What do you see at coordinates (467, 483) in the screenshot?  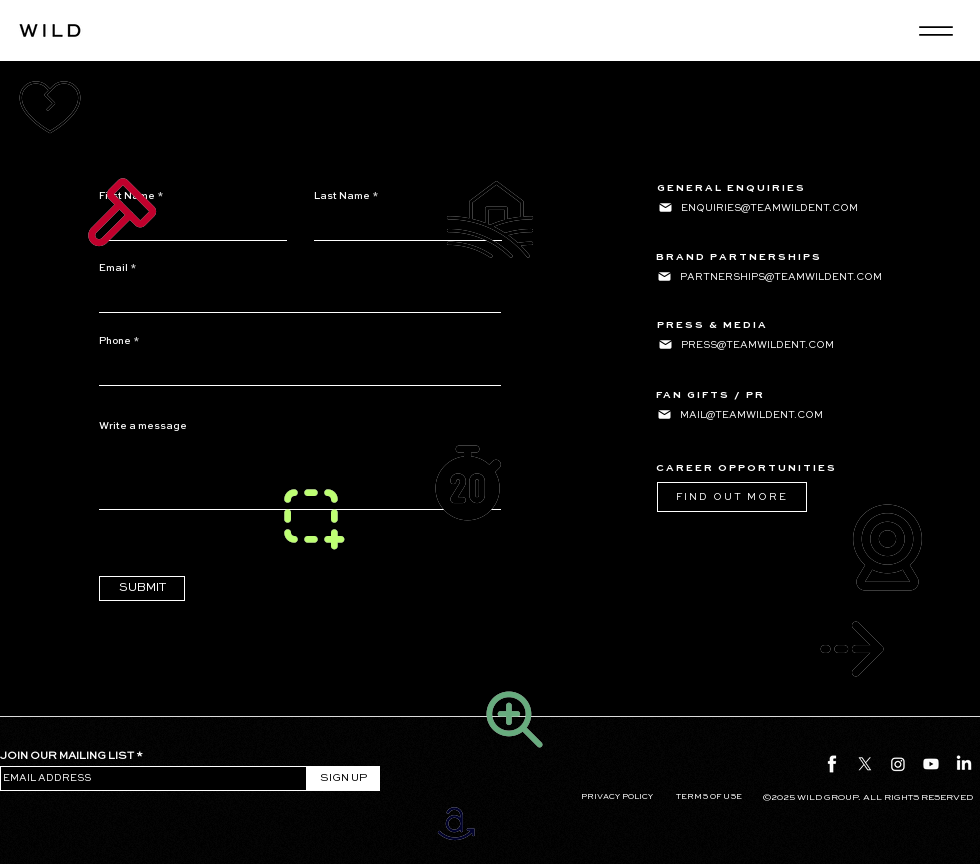 I see `set a 20-second timer` at bounding box center [467, 483].